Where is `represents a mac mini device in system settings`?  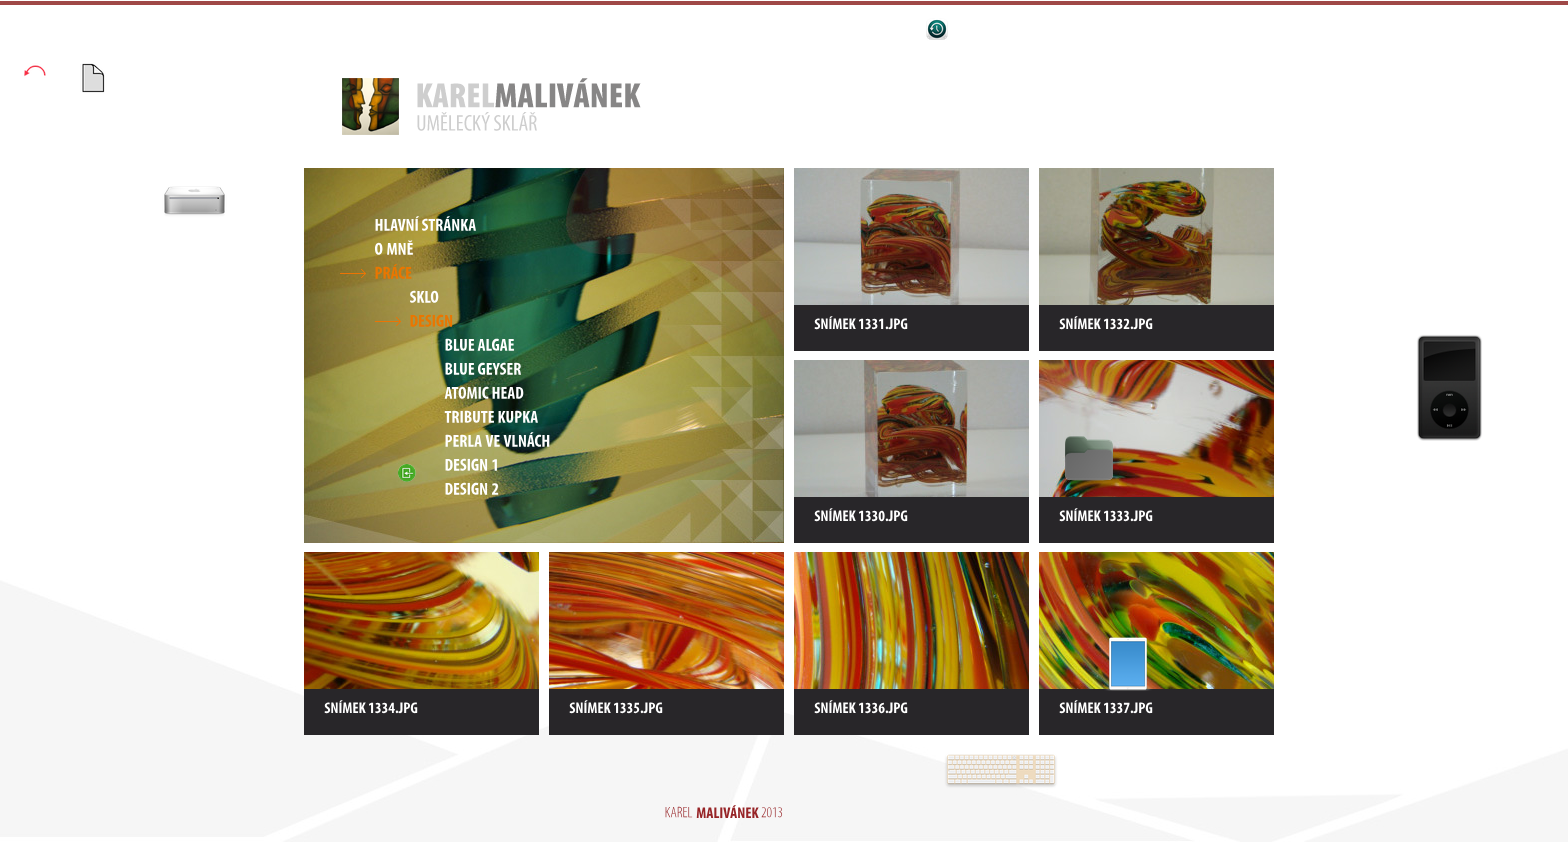
represents a mac mini device in system settings is located at coordinates (194, 195).